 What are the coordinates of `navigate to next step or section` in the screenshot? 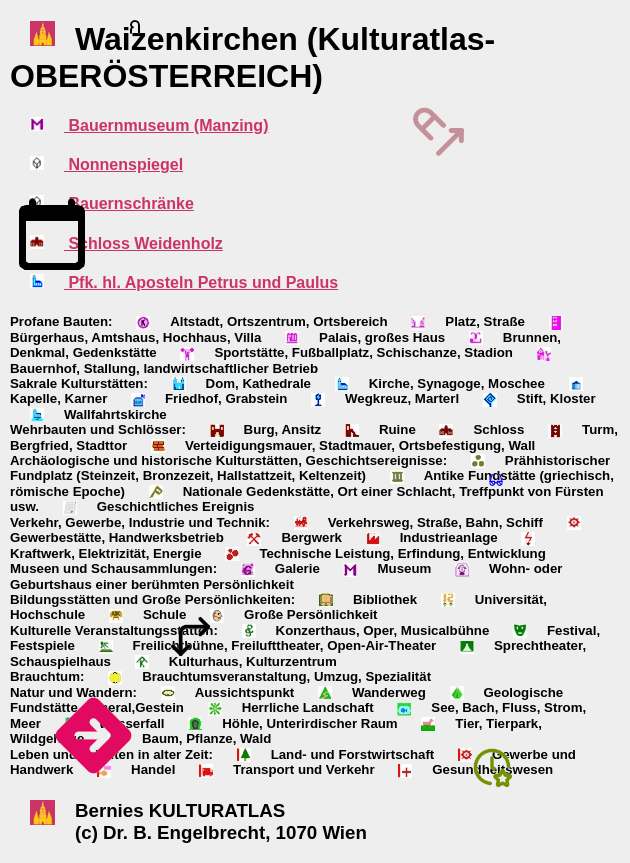 It's located at (93, 735).